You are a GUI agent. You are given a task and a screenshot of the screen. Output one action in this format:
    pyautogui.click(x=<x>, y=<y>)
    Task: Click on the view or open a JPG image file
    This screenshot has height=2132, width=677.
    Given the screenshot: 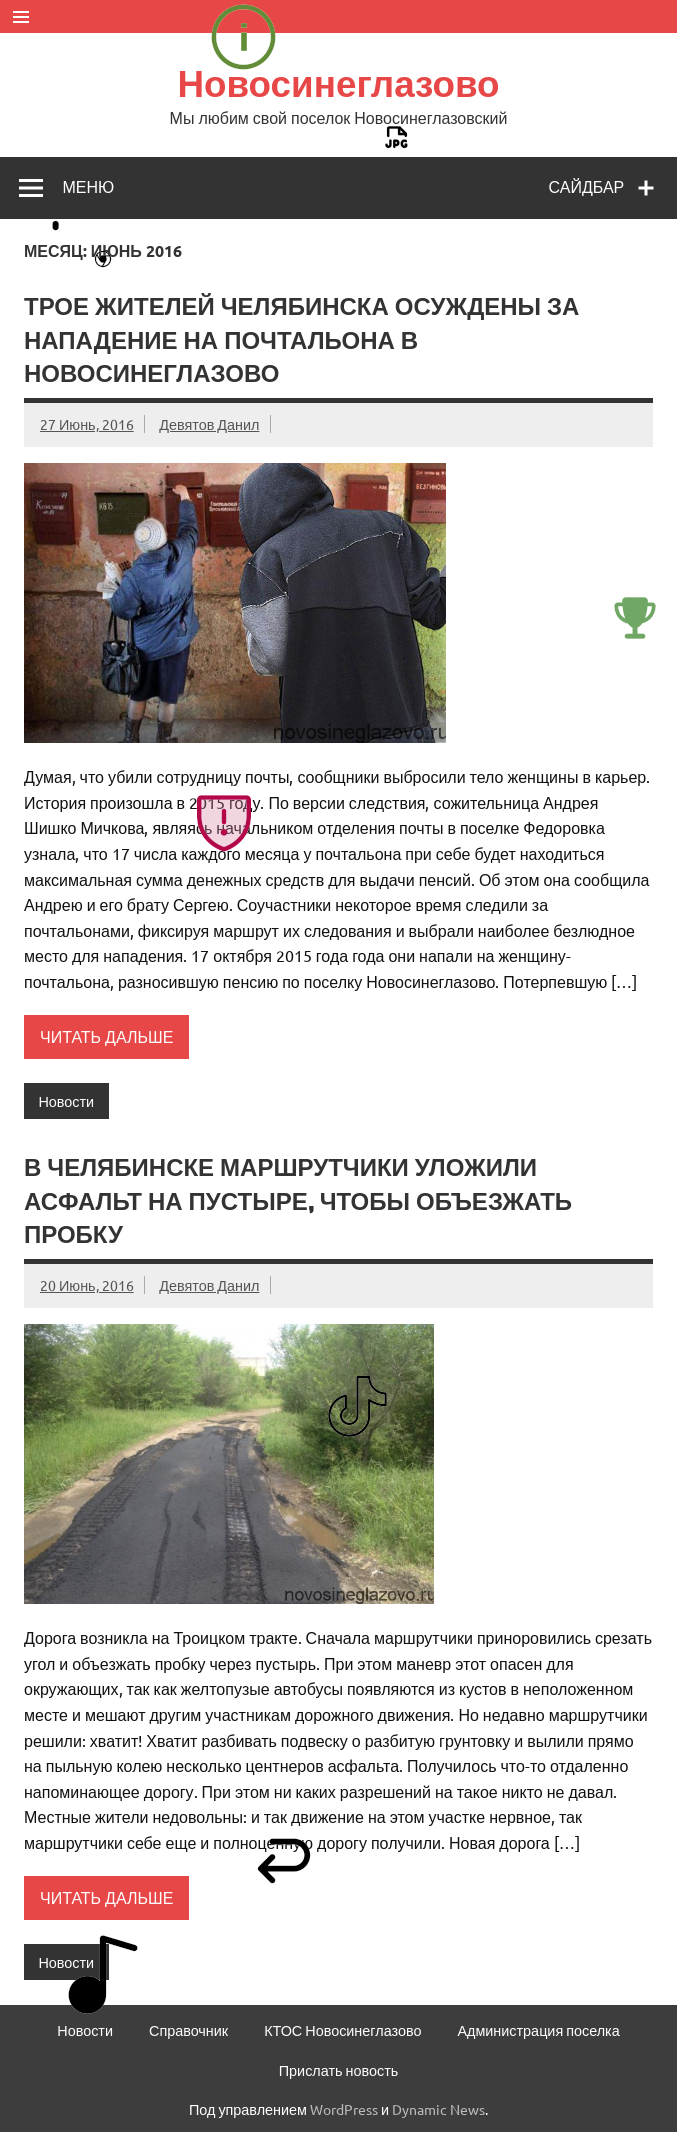 What is the action you would take?
    pyautogui.click(x=397, y=138)
    